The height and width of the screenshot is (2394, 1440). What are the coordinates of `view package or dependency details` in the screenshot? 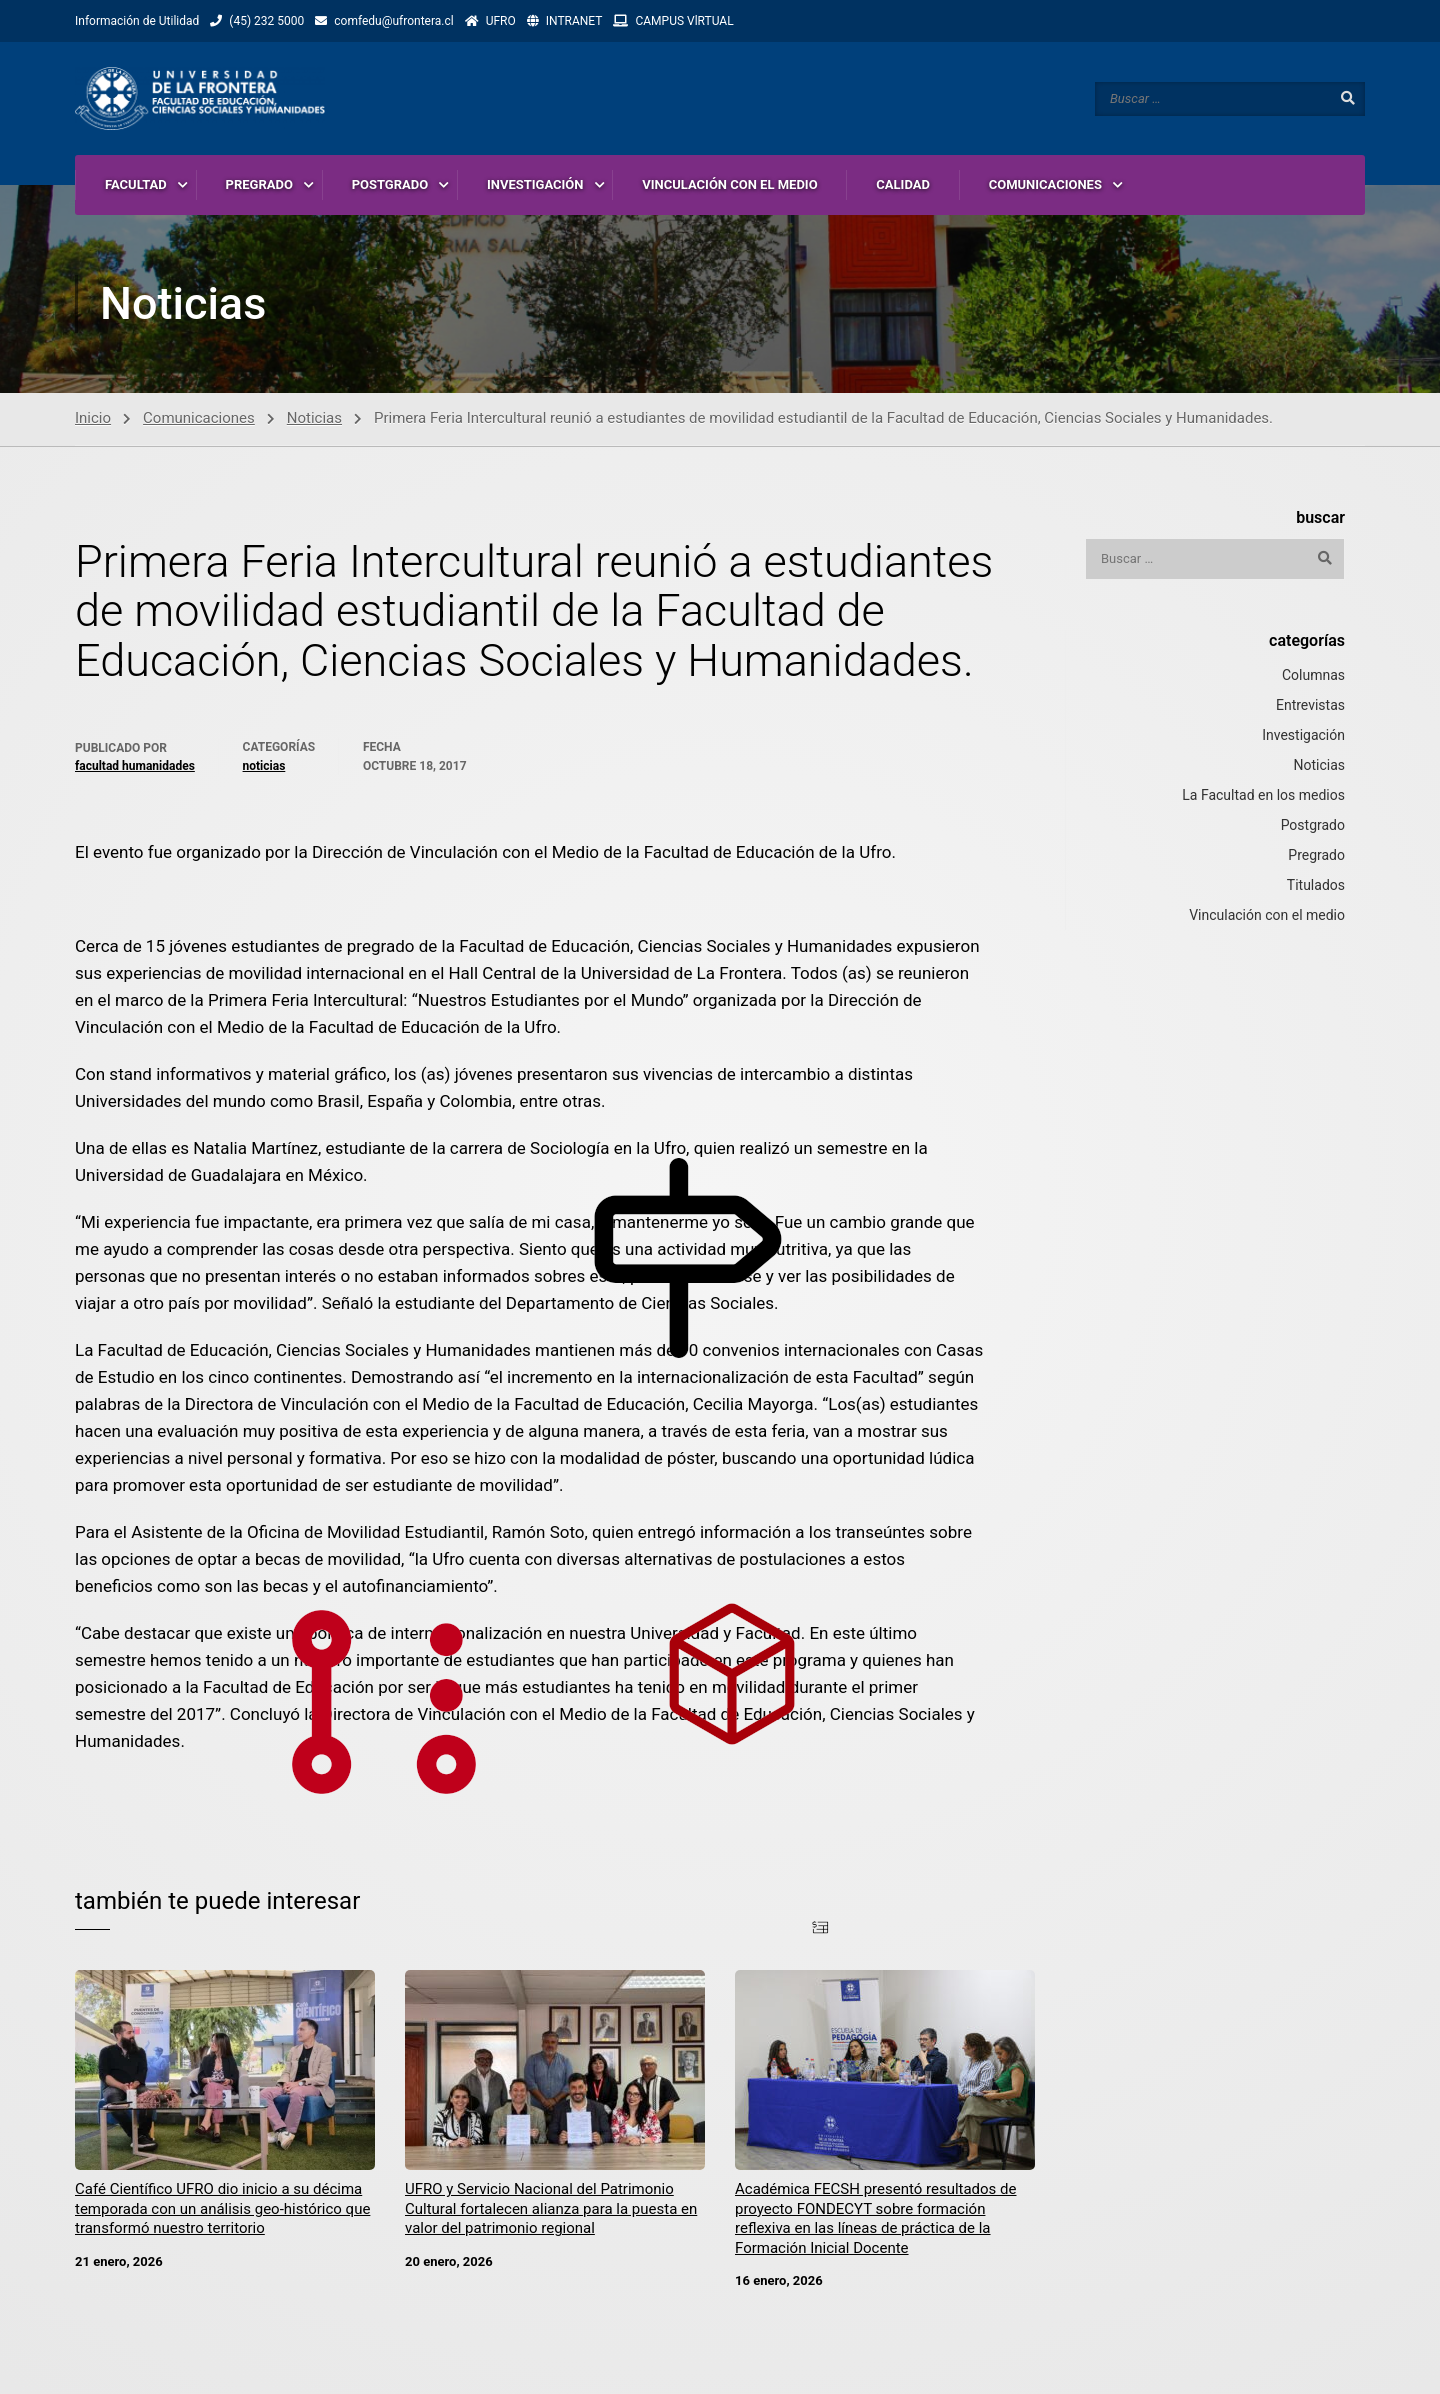 It's located at (732, 1676).